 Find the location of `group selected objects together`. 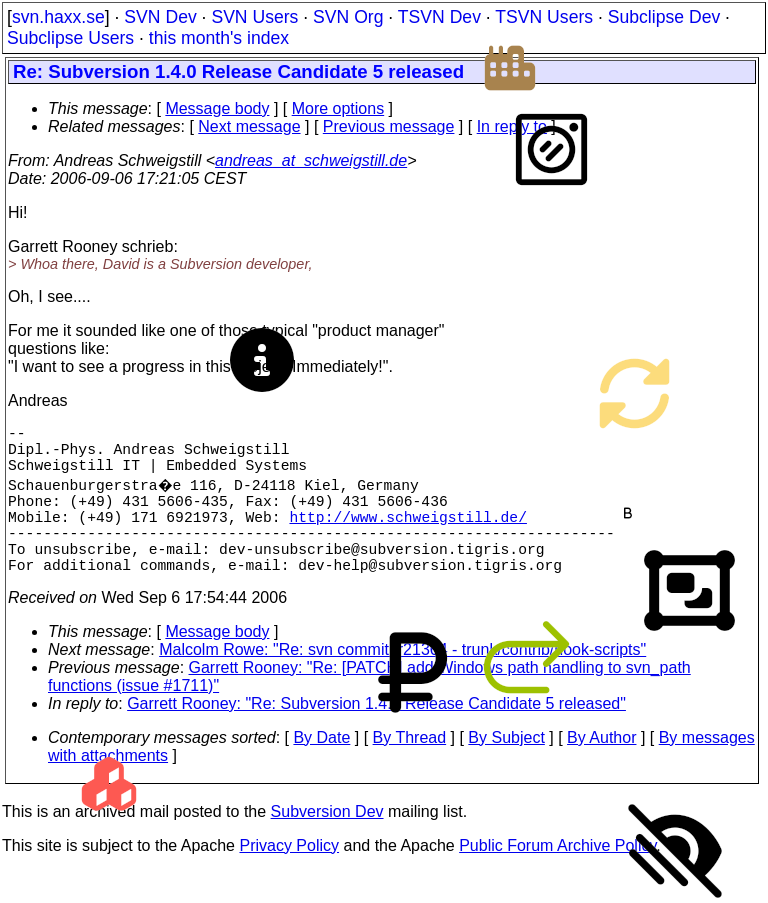

group selected objects together is located at coordinates (689, 590).